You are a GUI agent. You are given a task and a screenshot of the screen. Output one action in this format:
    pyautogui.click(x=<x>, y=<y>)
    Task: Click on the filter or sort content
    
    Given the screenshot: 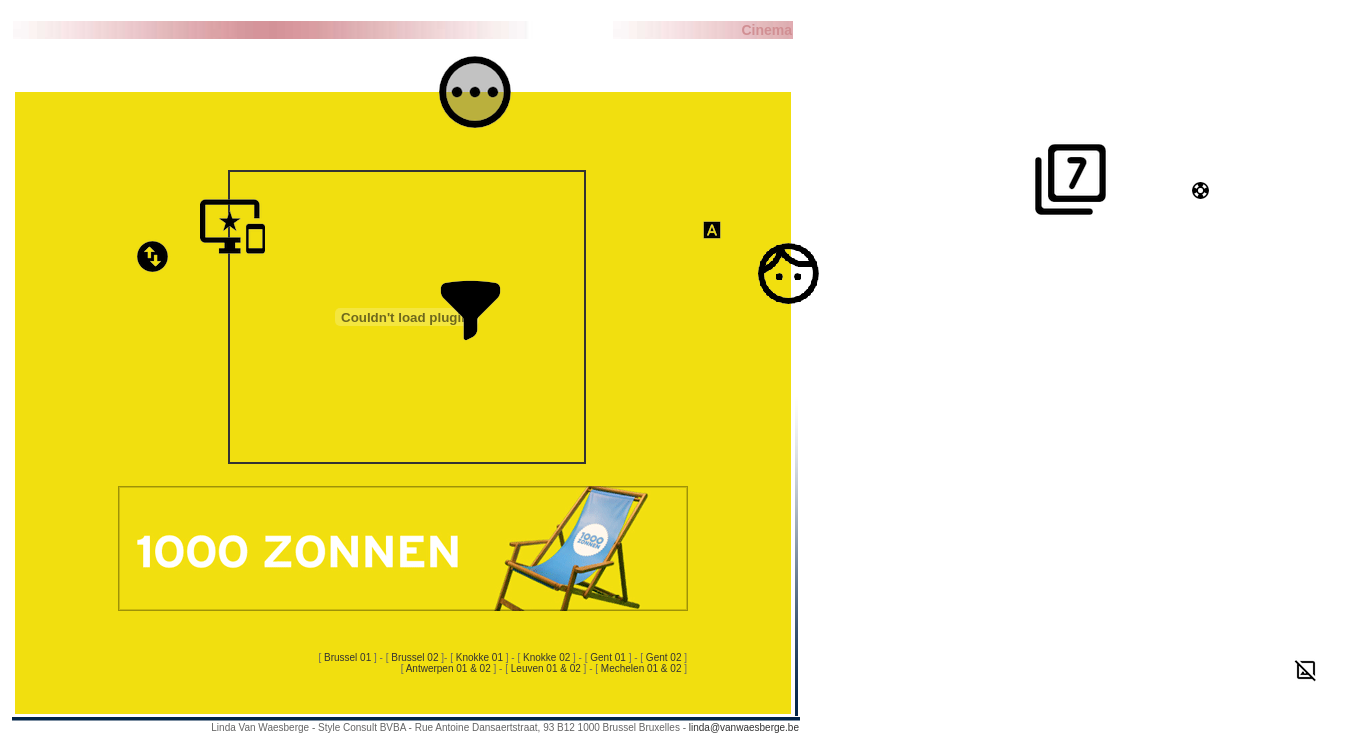 What is the action you would take?
    pyautogui.click(x=470, y=310)
    